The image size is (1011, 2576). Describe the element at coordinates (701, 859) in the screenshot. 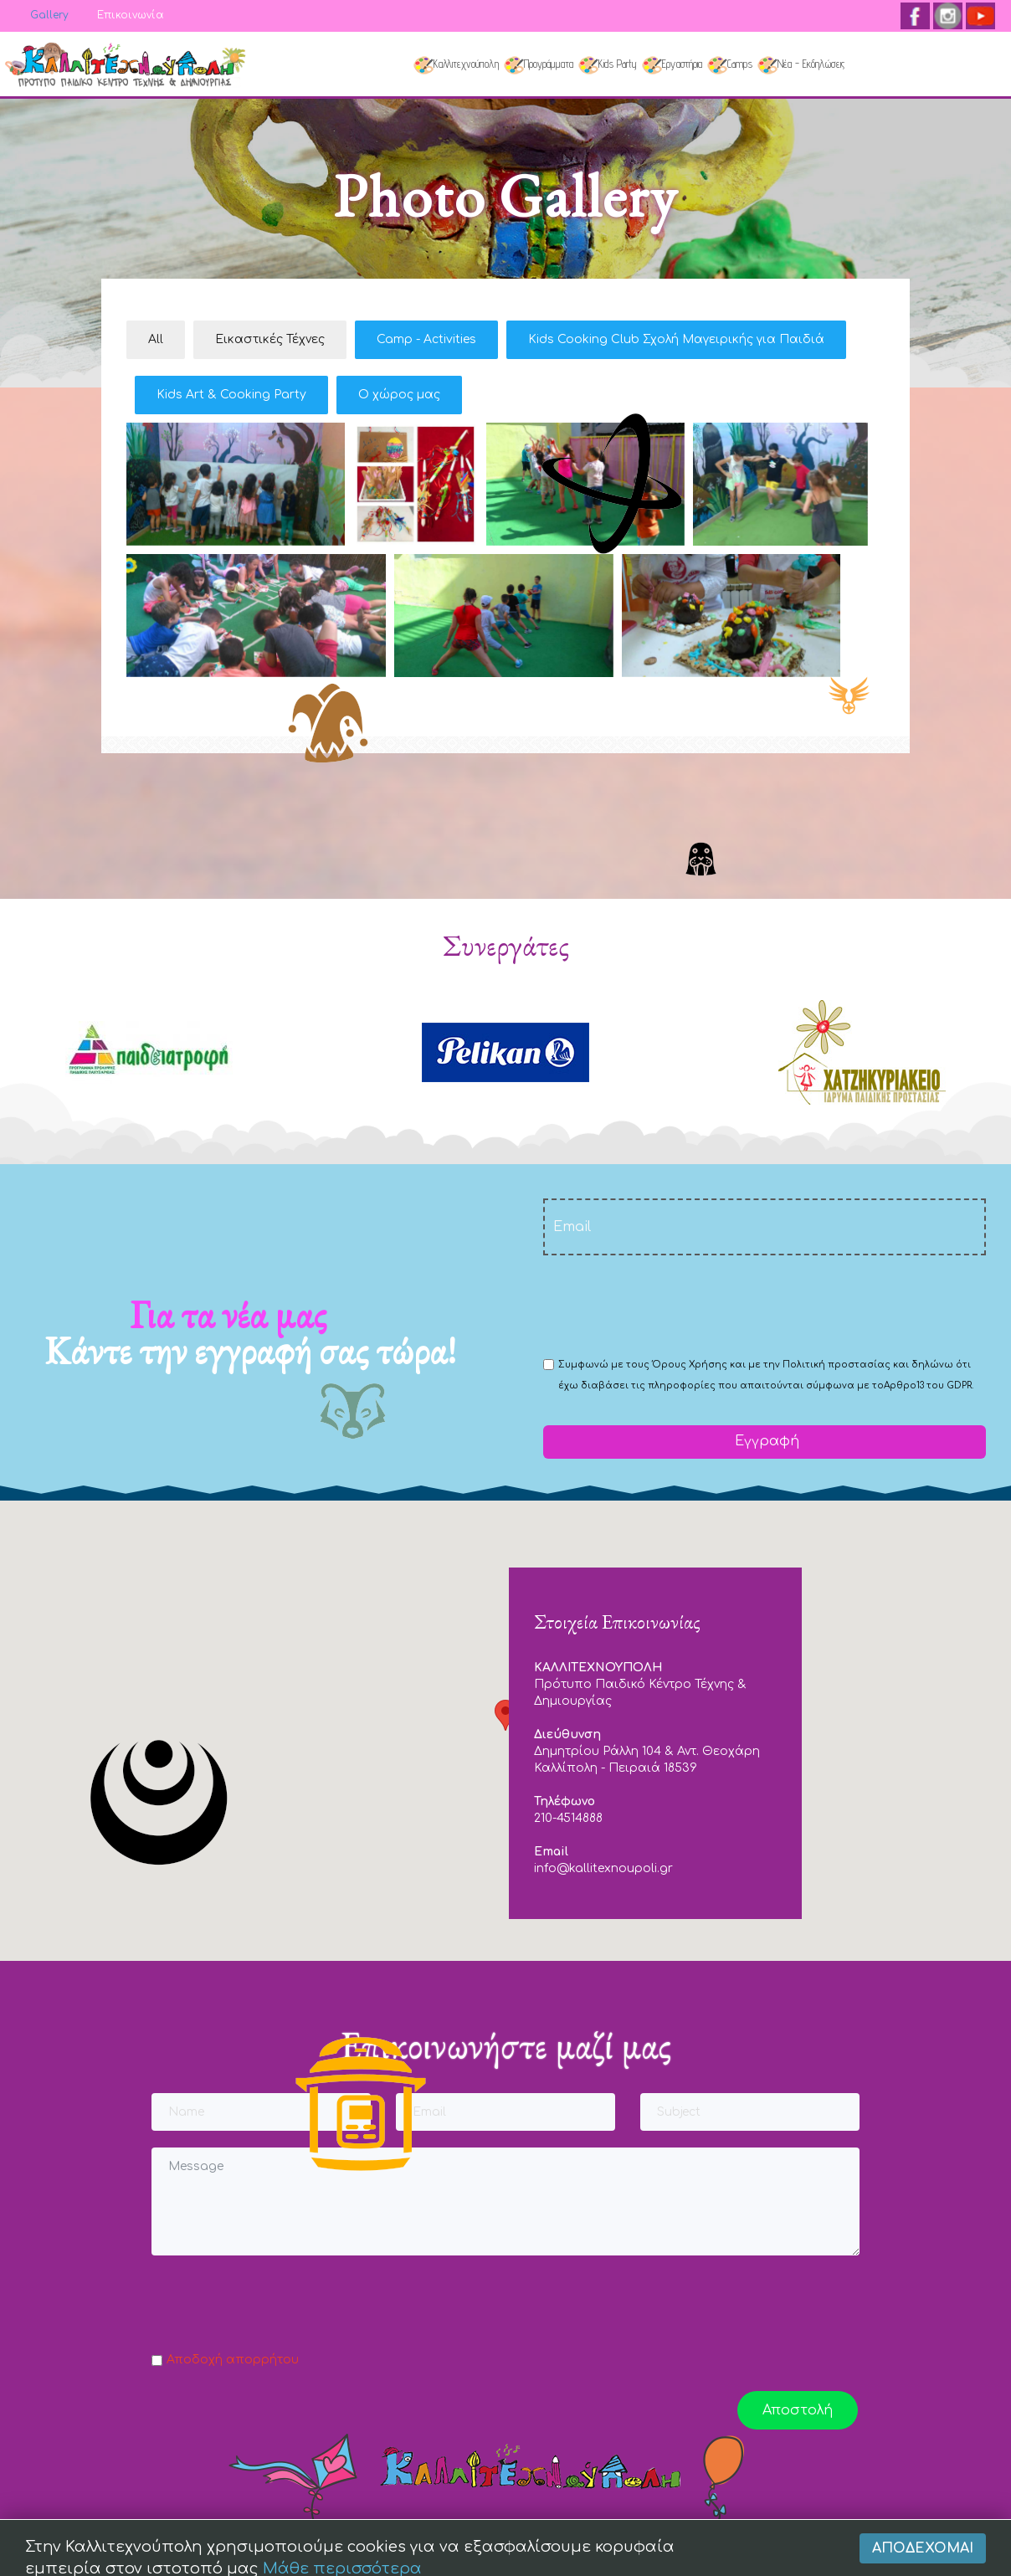

I see `walrus character or avatar icon` at that location.